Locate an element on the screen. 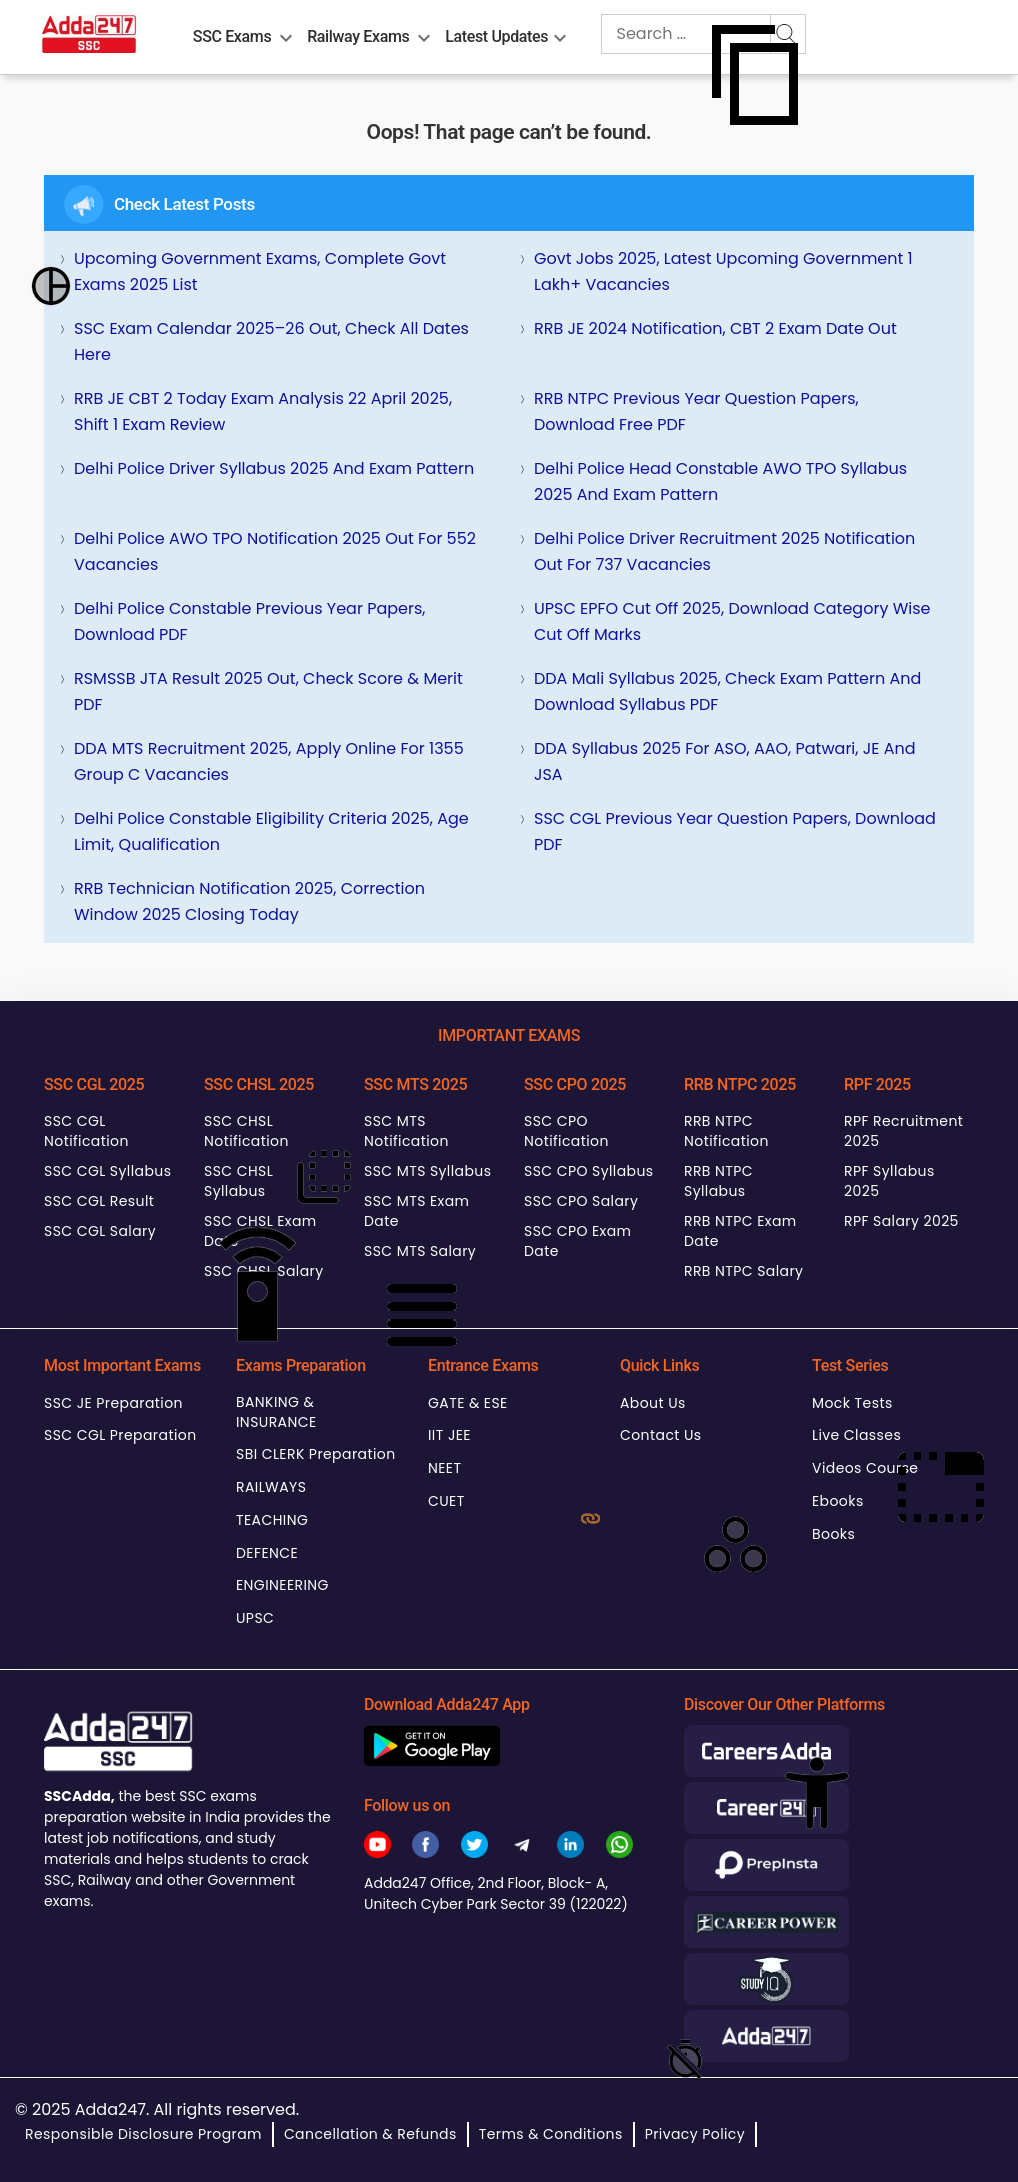 The width and height of the screenshot is (1018, 2182). send layer to back is located at coordinates (324, 1177).